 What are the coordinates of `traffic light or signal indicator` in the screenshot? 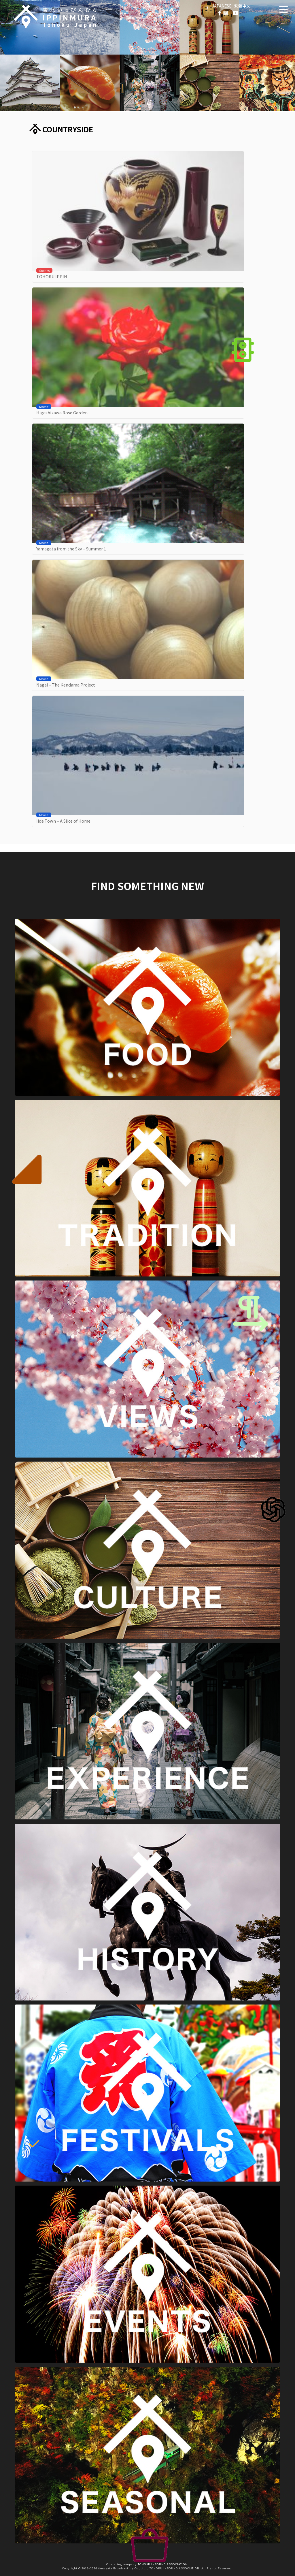 It's located at (243, 350).